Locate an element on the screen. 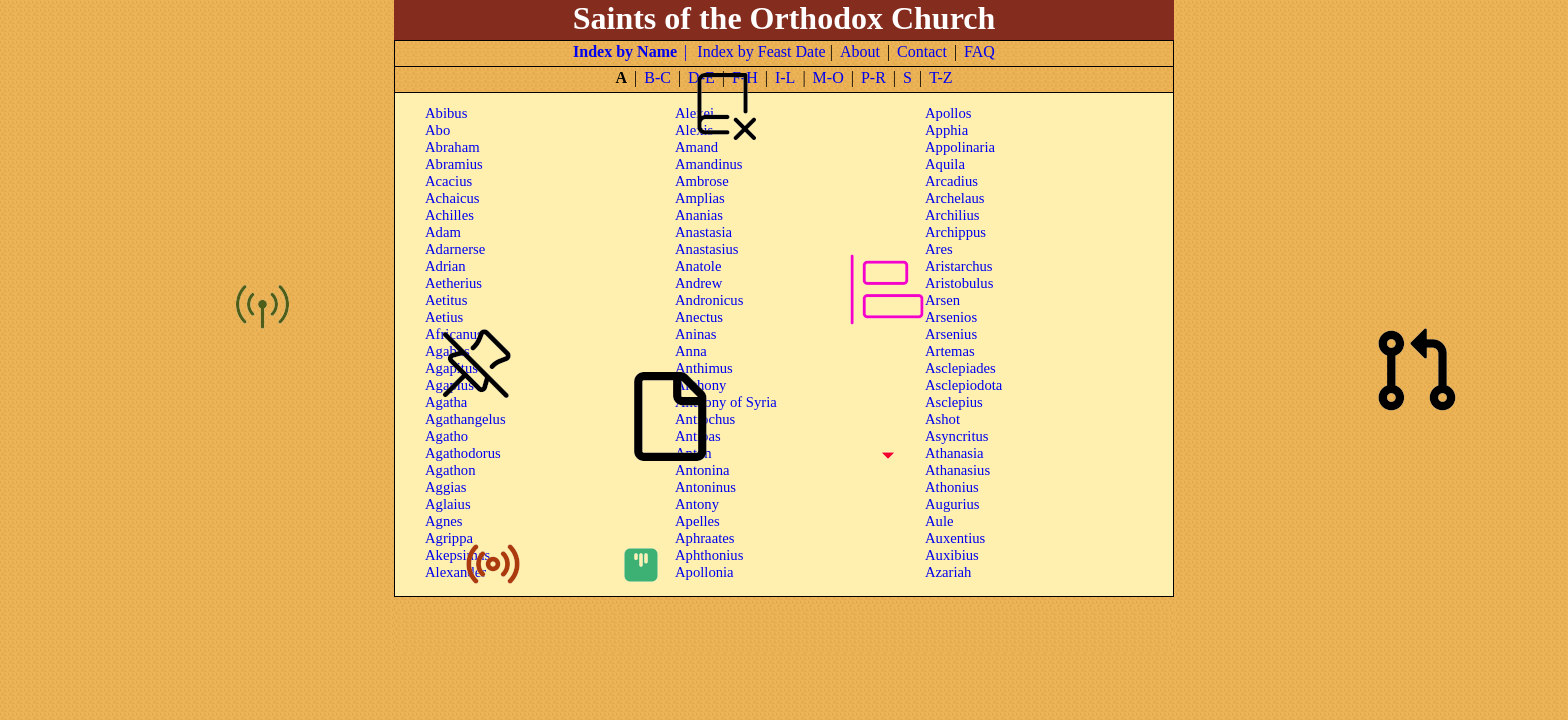 The height and width of the screenshot is (720, 1568). delete a repository is located at coordinates (722, 106).